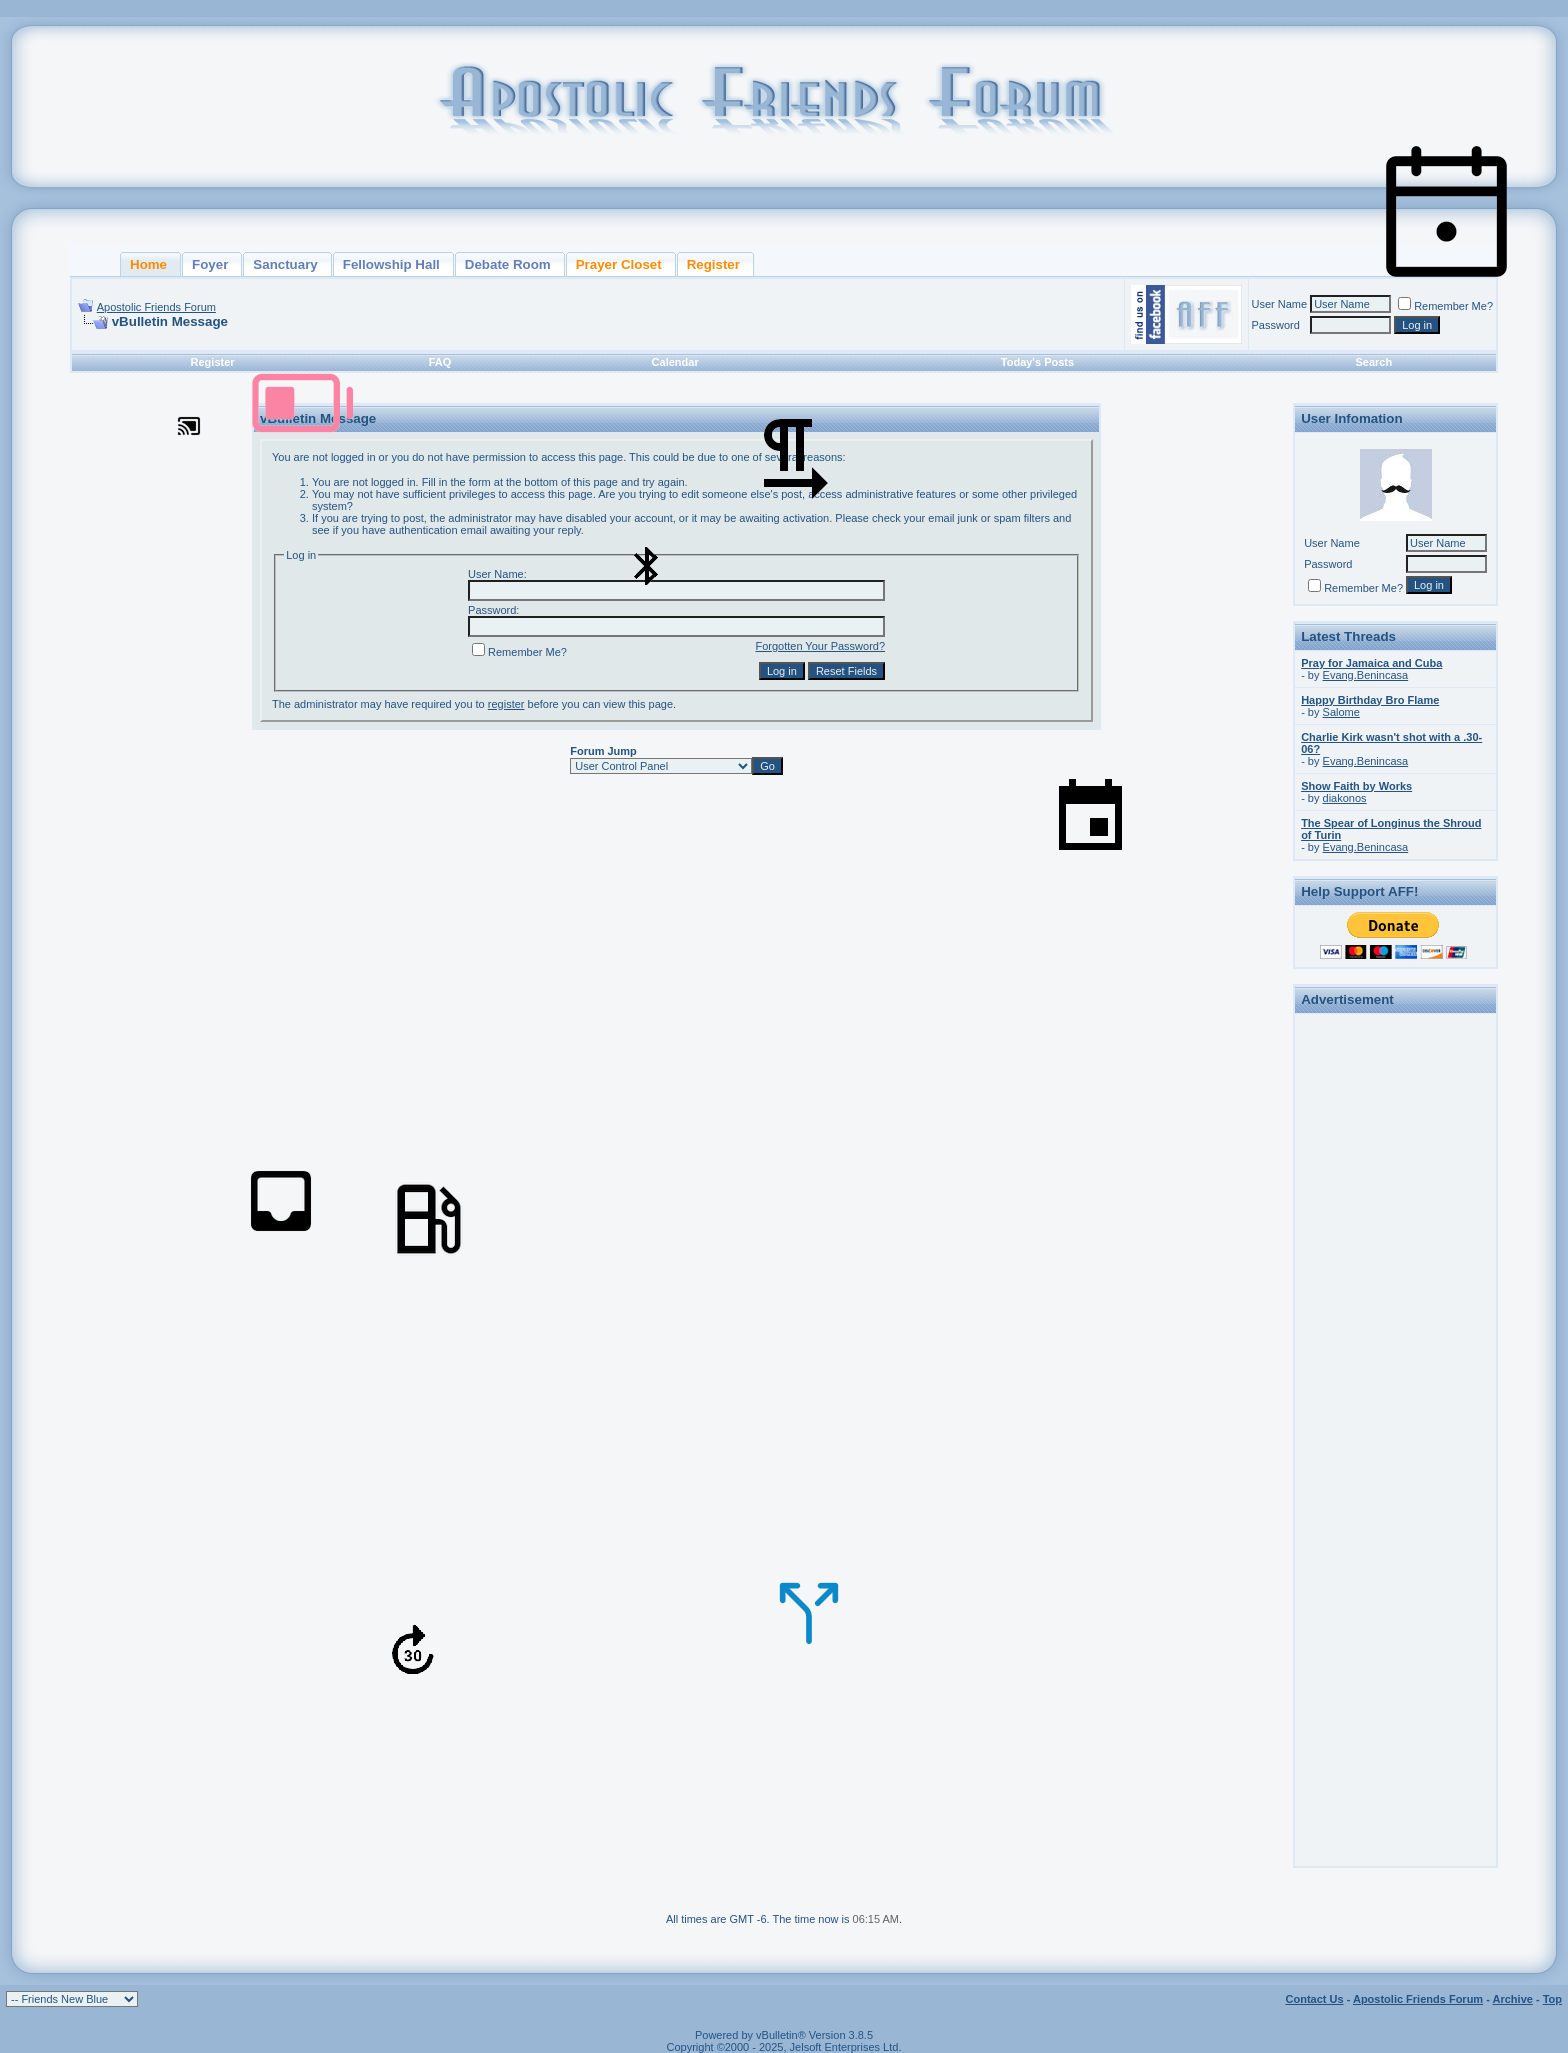  What do you see at coordinates (428, 1219) in the screenshot?
I see `find nearby gas stations` at bounding box center [428, 1219].